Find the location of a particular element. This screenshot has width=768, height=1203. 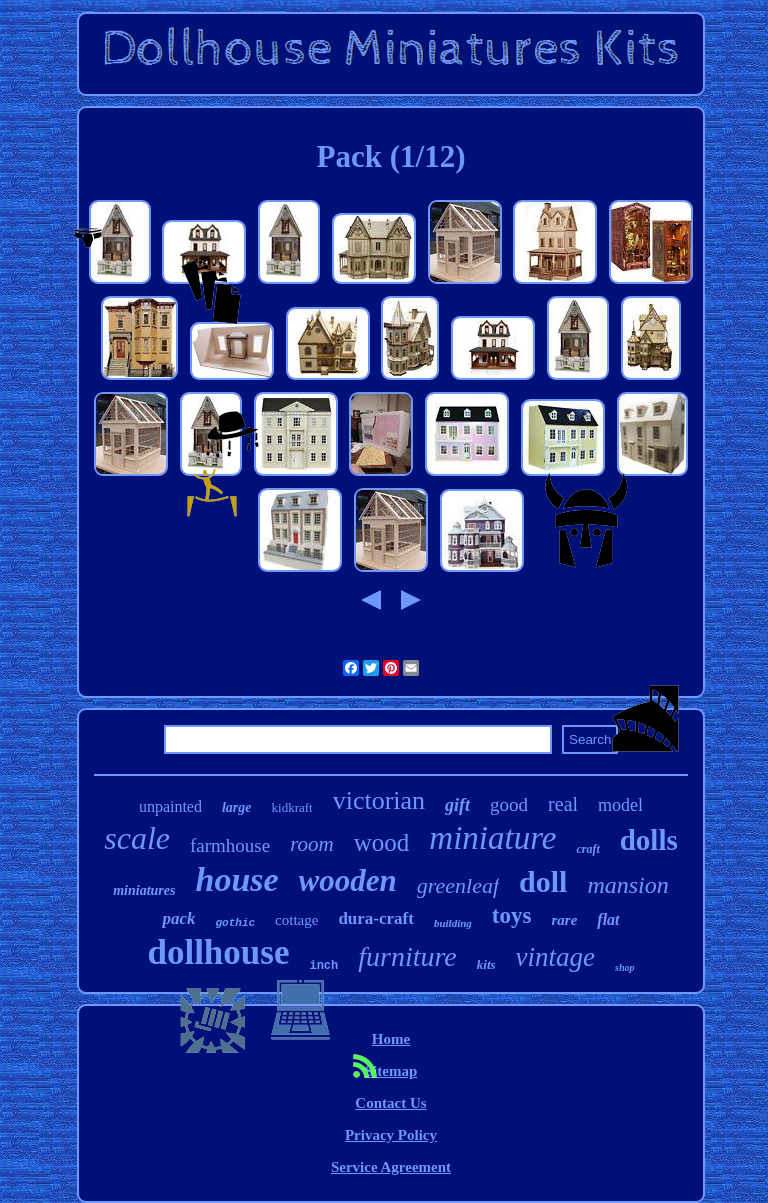

access desktop or laptop version of the site is located at coordinates (300, 1009).